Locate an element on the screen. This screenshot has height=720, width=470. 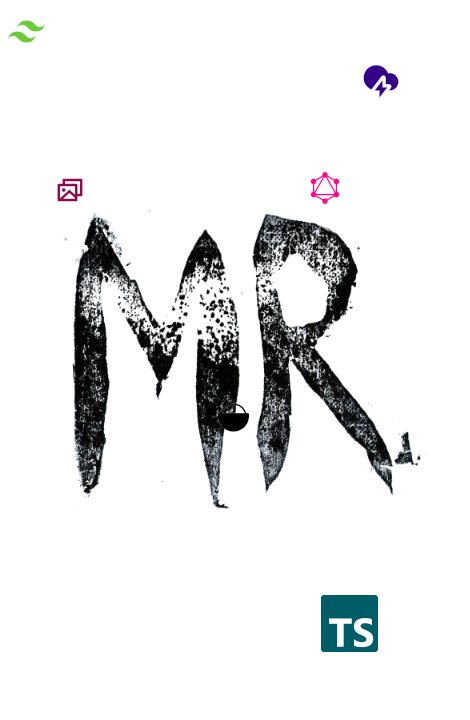
indicates thunderstorm weather conditions is located at coordinates (381, 81).